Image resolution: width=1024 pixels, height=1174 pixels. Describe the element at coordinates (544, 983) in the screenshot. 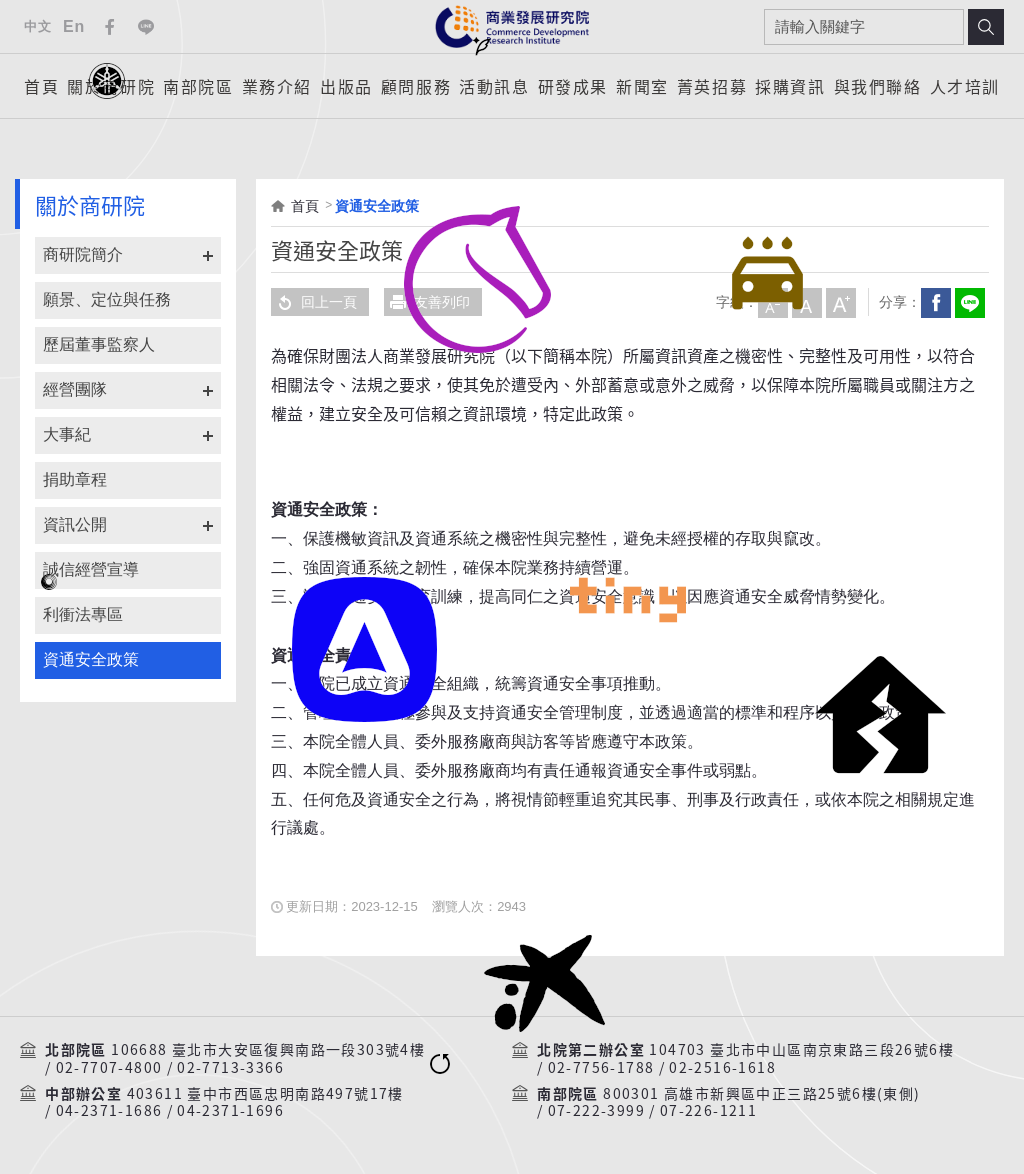

I see `open the CaixaBank mobile banking app` at that location.